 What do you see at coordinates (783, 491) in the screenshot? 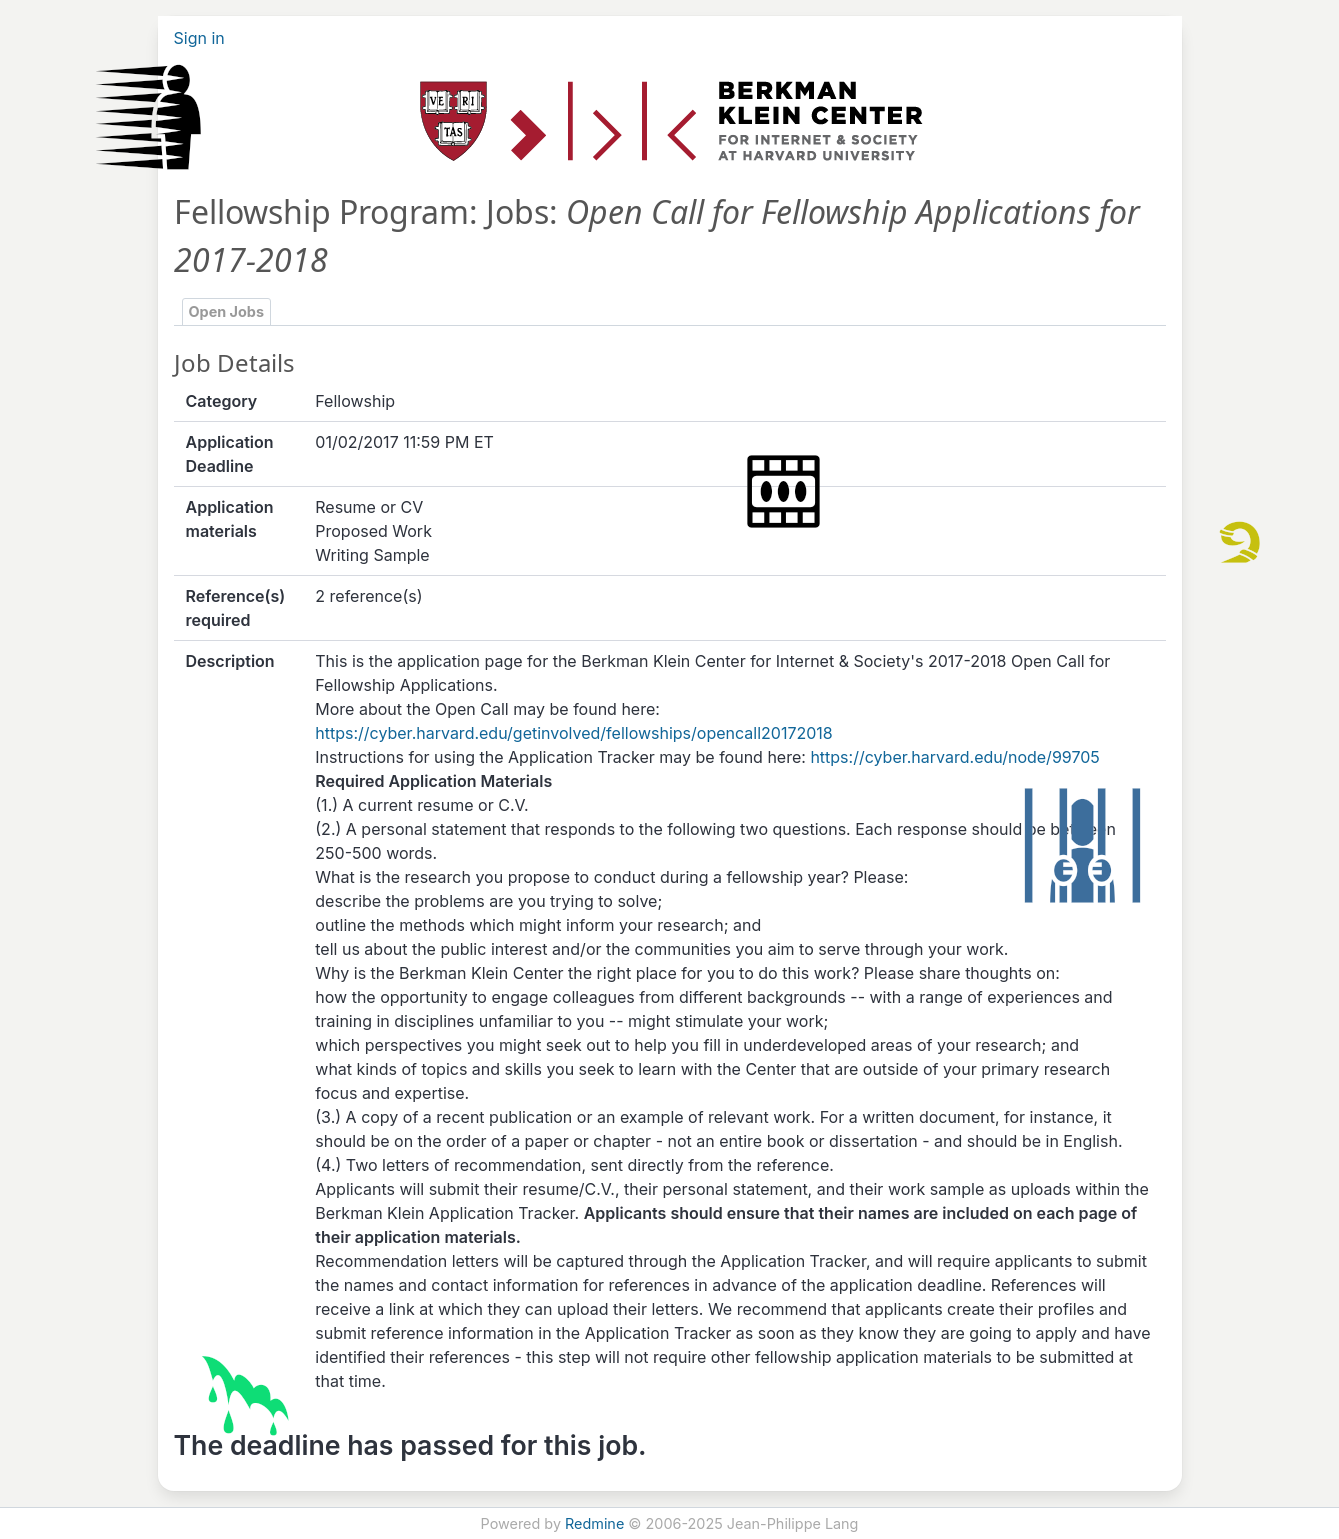
I see `view video or film content` at bounding box center [783, 491].